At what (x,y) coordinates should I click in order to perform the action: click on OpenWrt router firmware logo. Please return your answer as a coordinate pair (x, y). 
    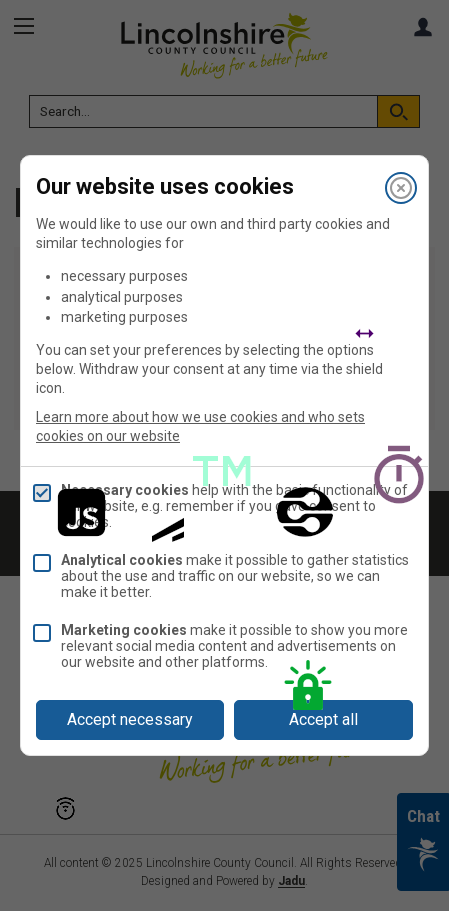
    Looking at the image, I should click on (65, 808).